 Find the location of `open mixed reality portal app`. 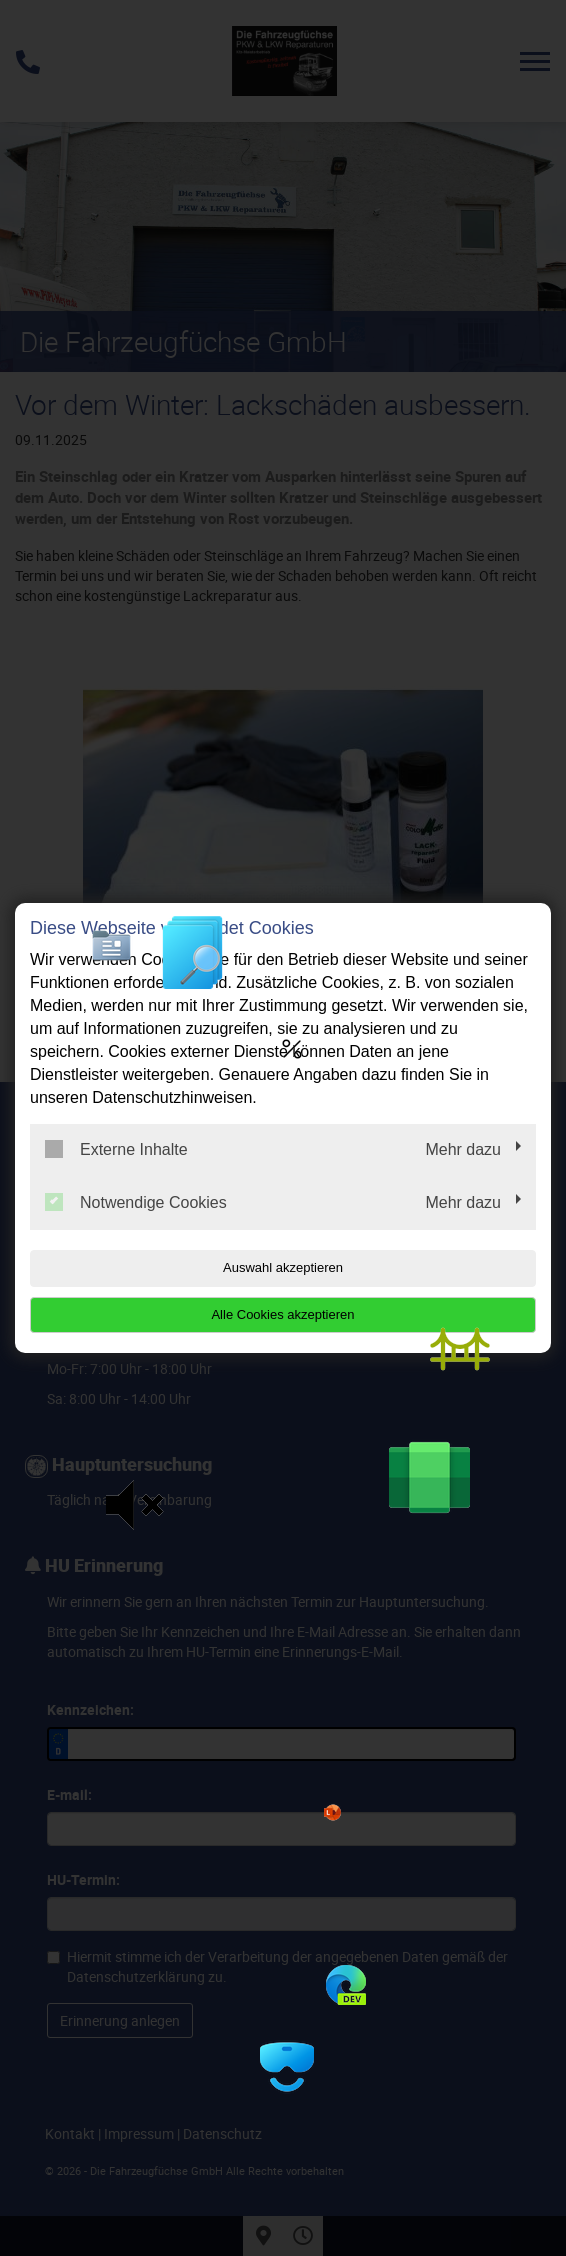

open mixed reality portal app is located at coordinates (287, 2067).